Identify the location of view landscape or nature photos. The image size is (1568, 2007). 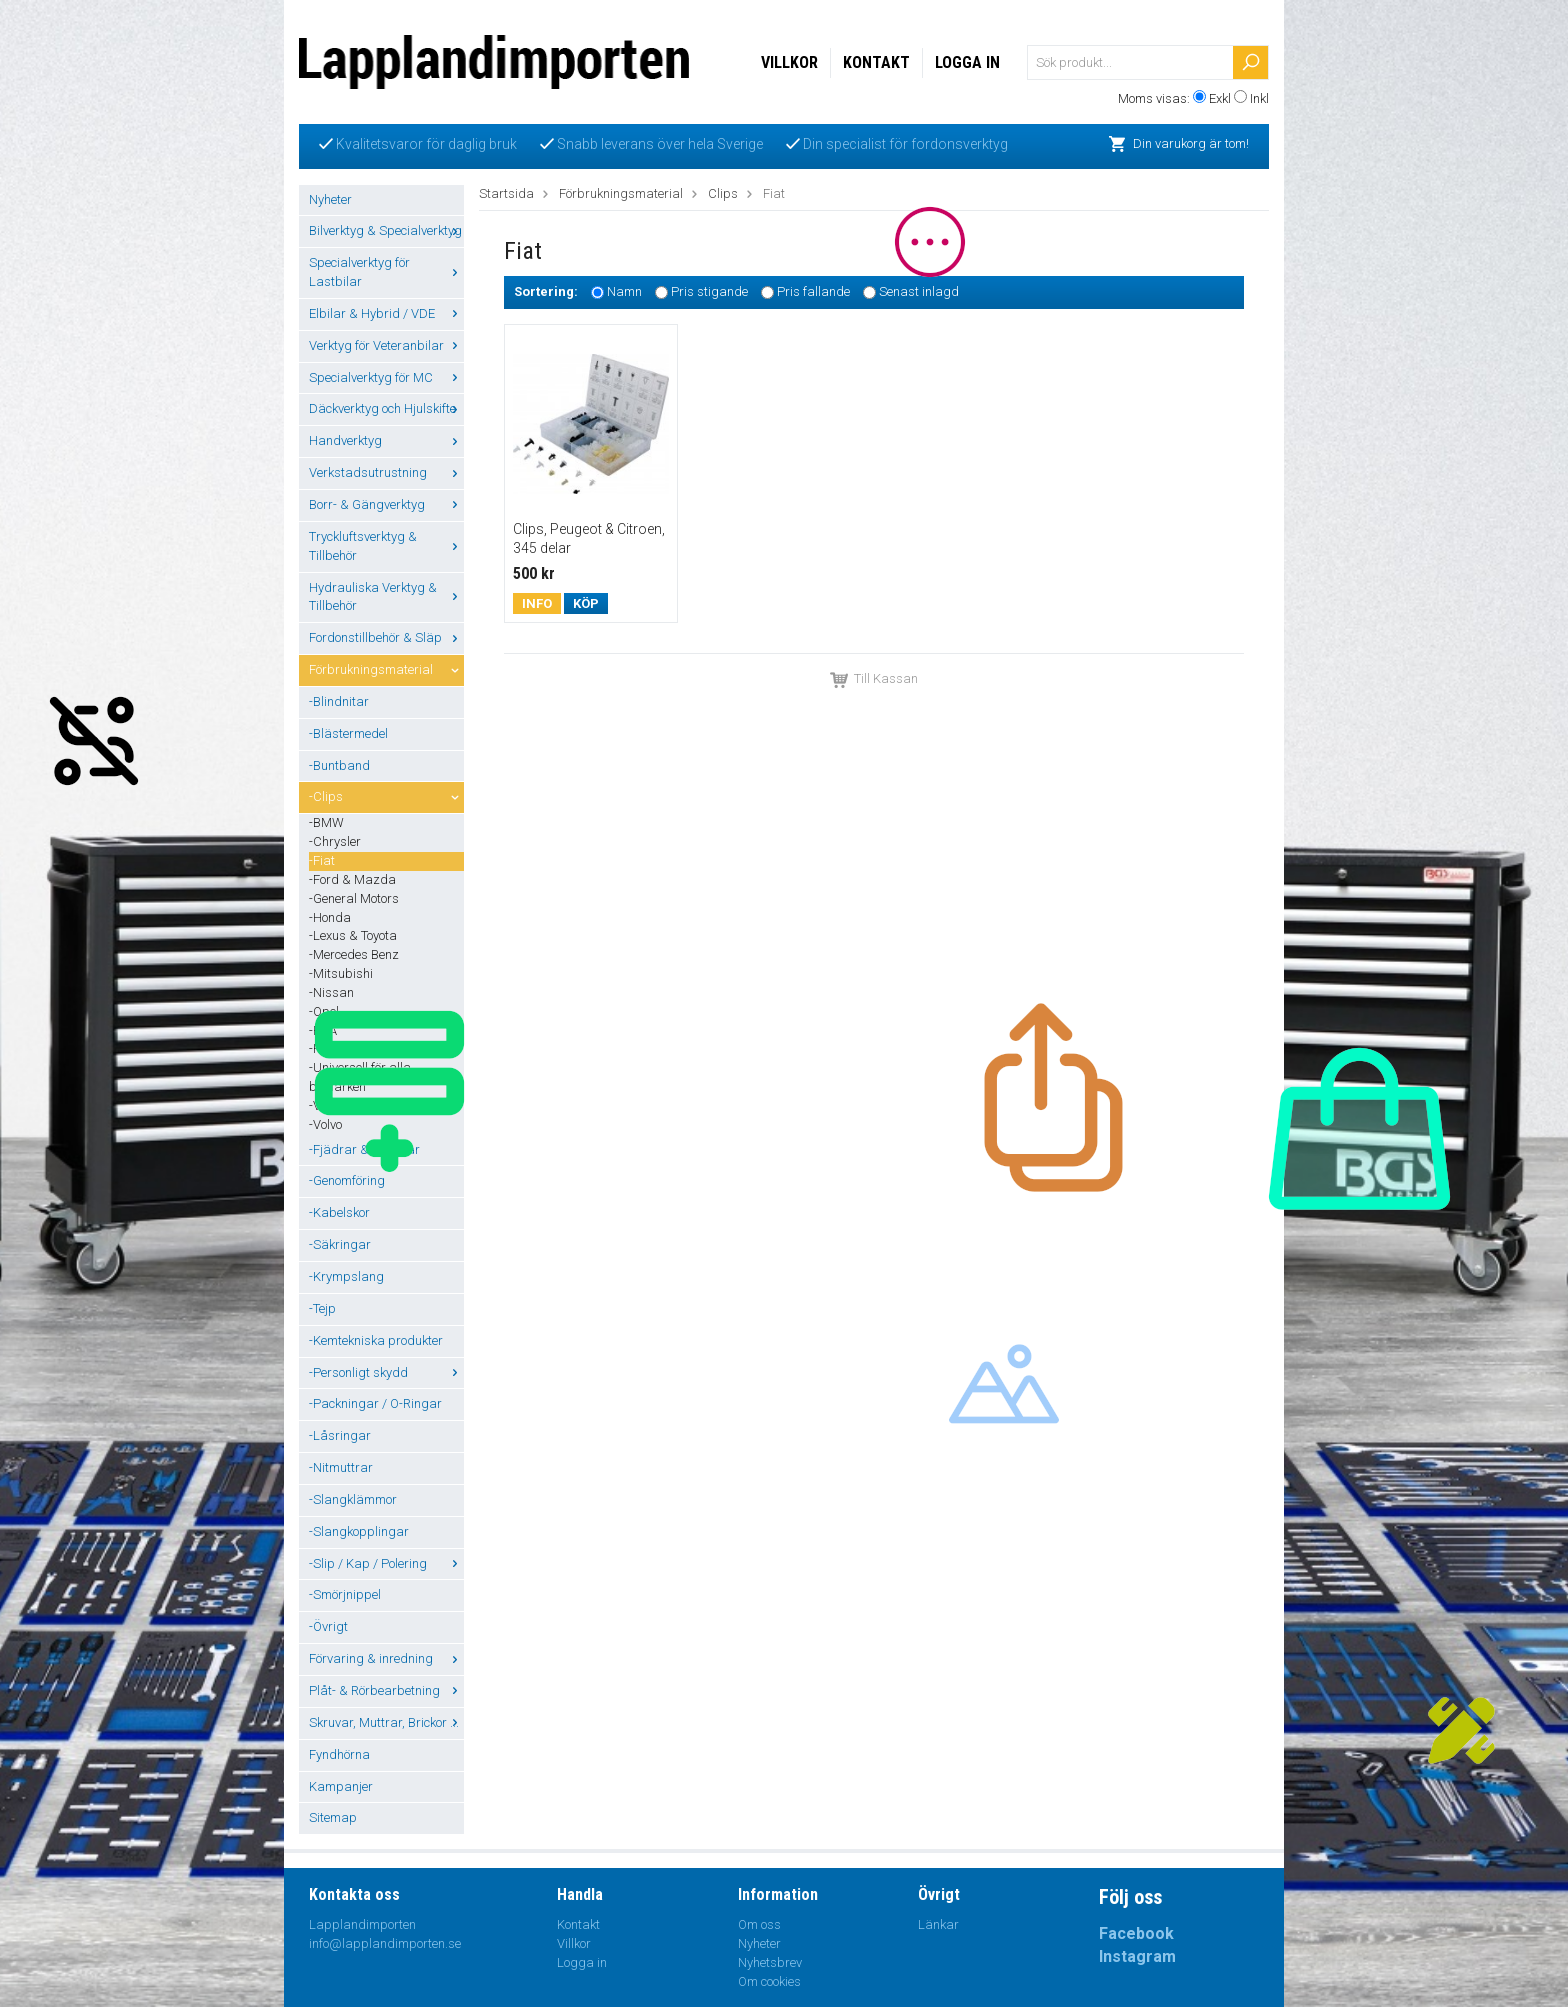
(1004, 1389).